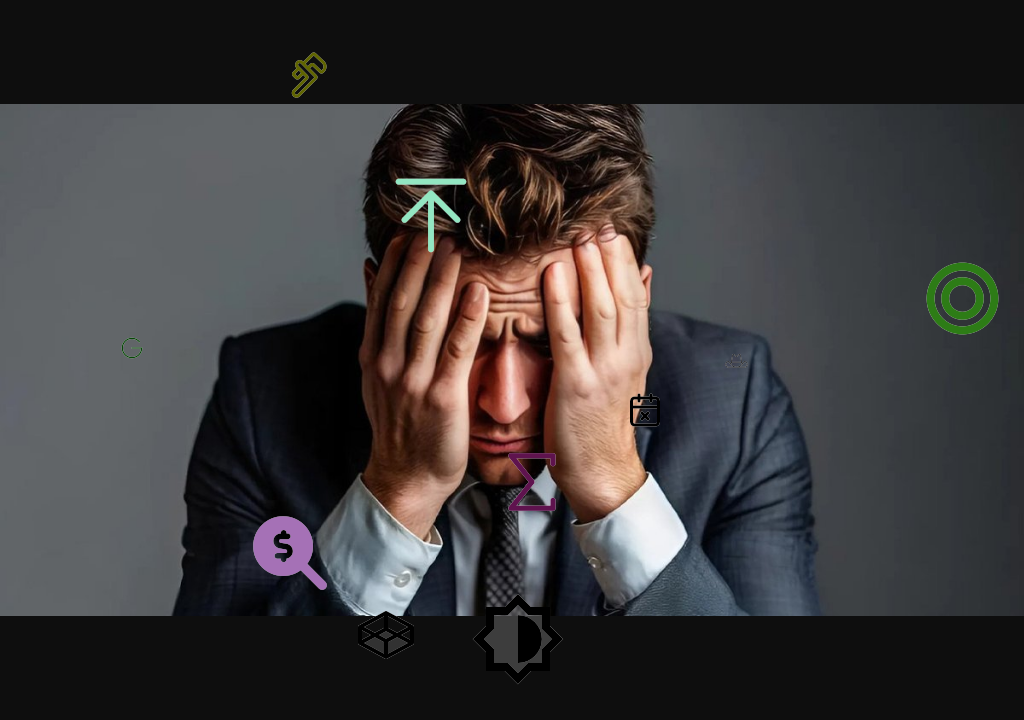  Describe the element at coordinates (431, 214) in the screenshot. I see `scroll to top of page` at that location.